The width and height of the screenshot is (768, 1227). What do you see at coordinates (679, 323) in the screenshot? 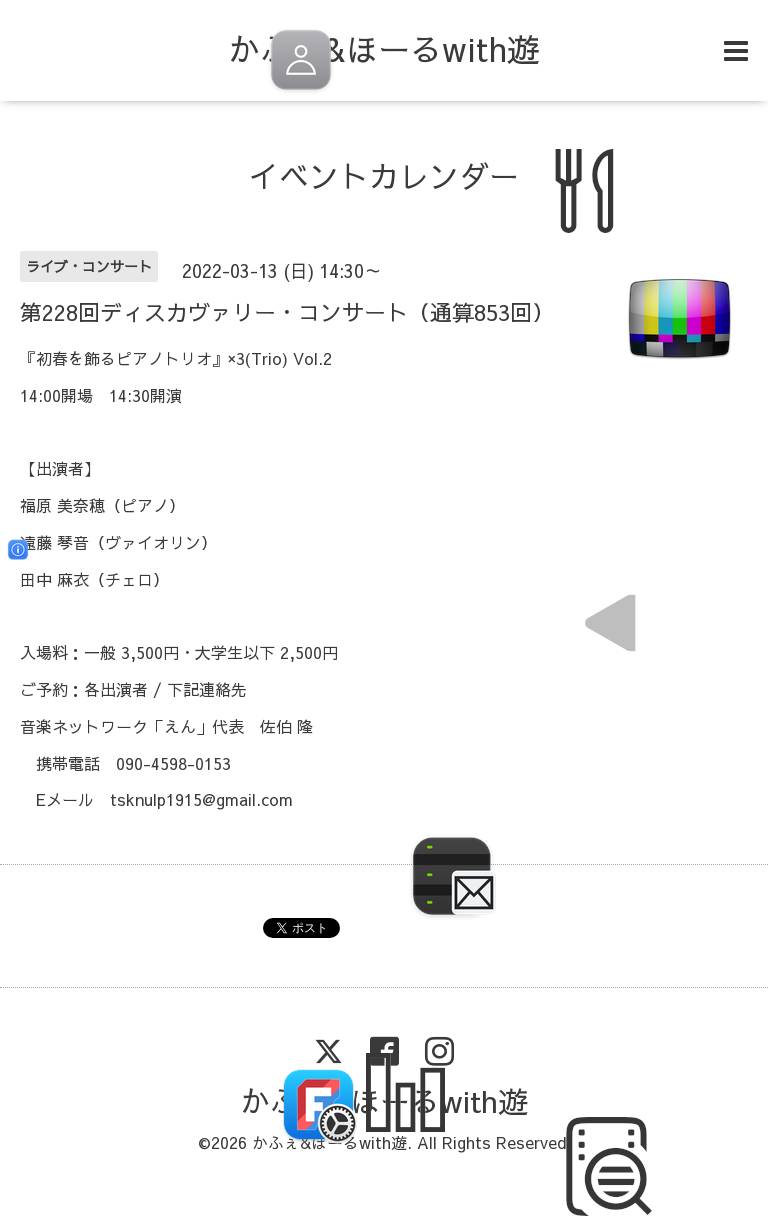
I see `indicates media library is being generated or indexed` at bounding box center [679, 323].